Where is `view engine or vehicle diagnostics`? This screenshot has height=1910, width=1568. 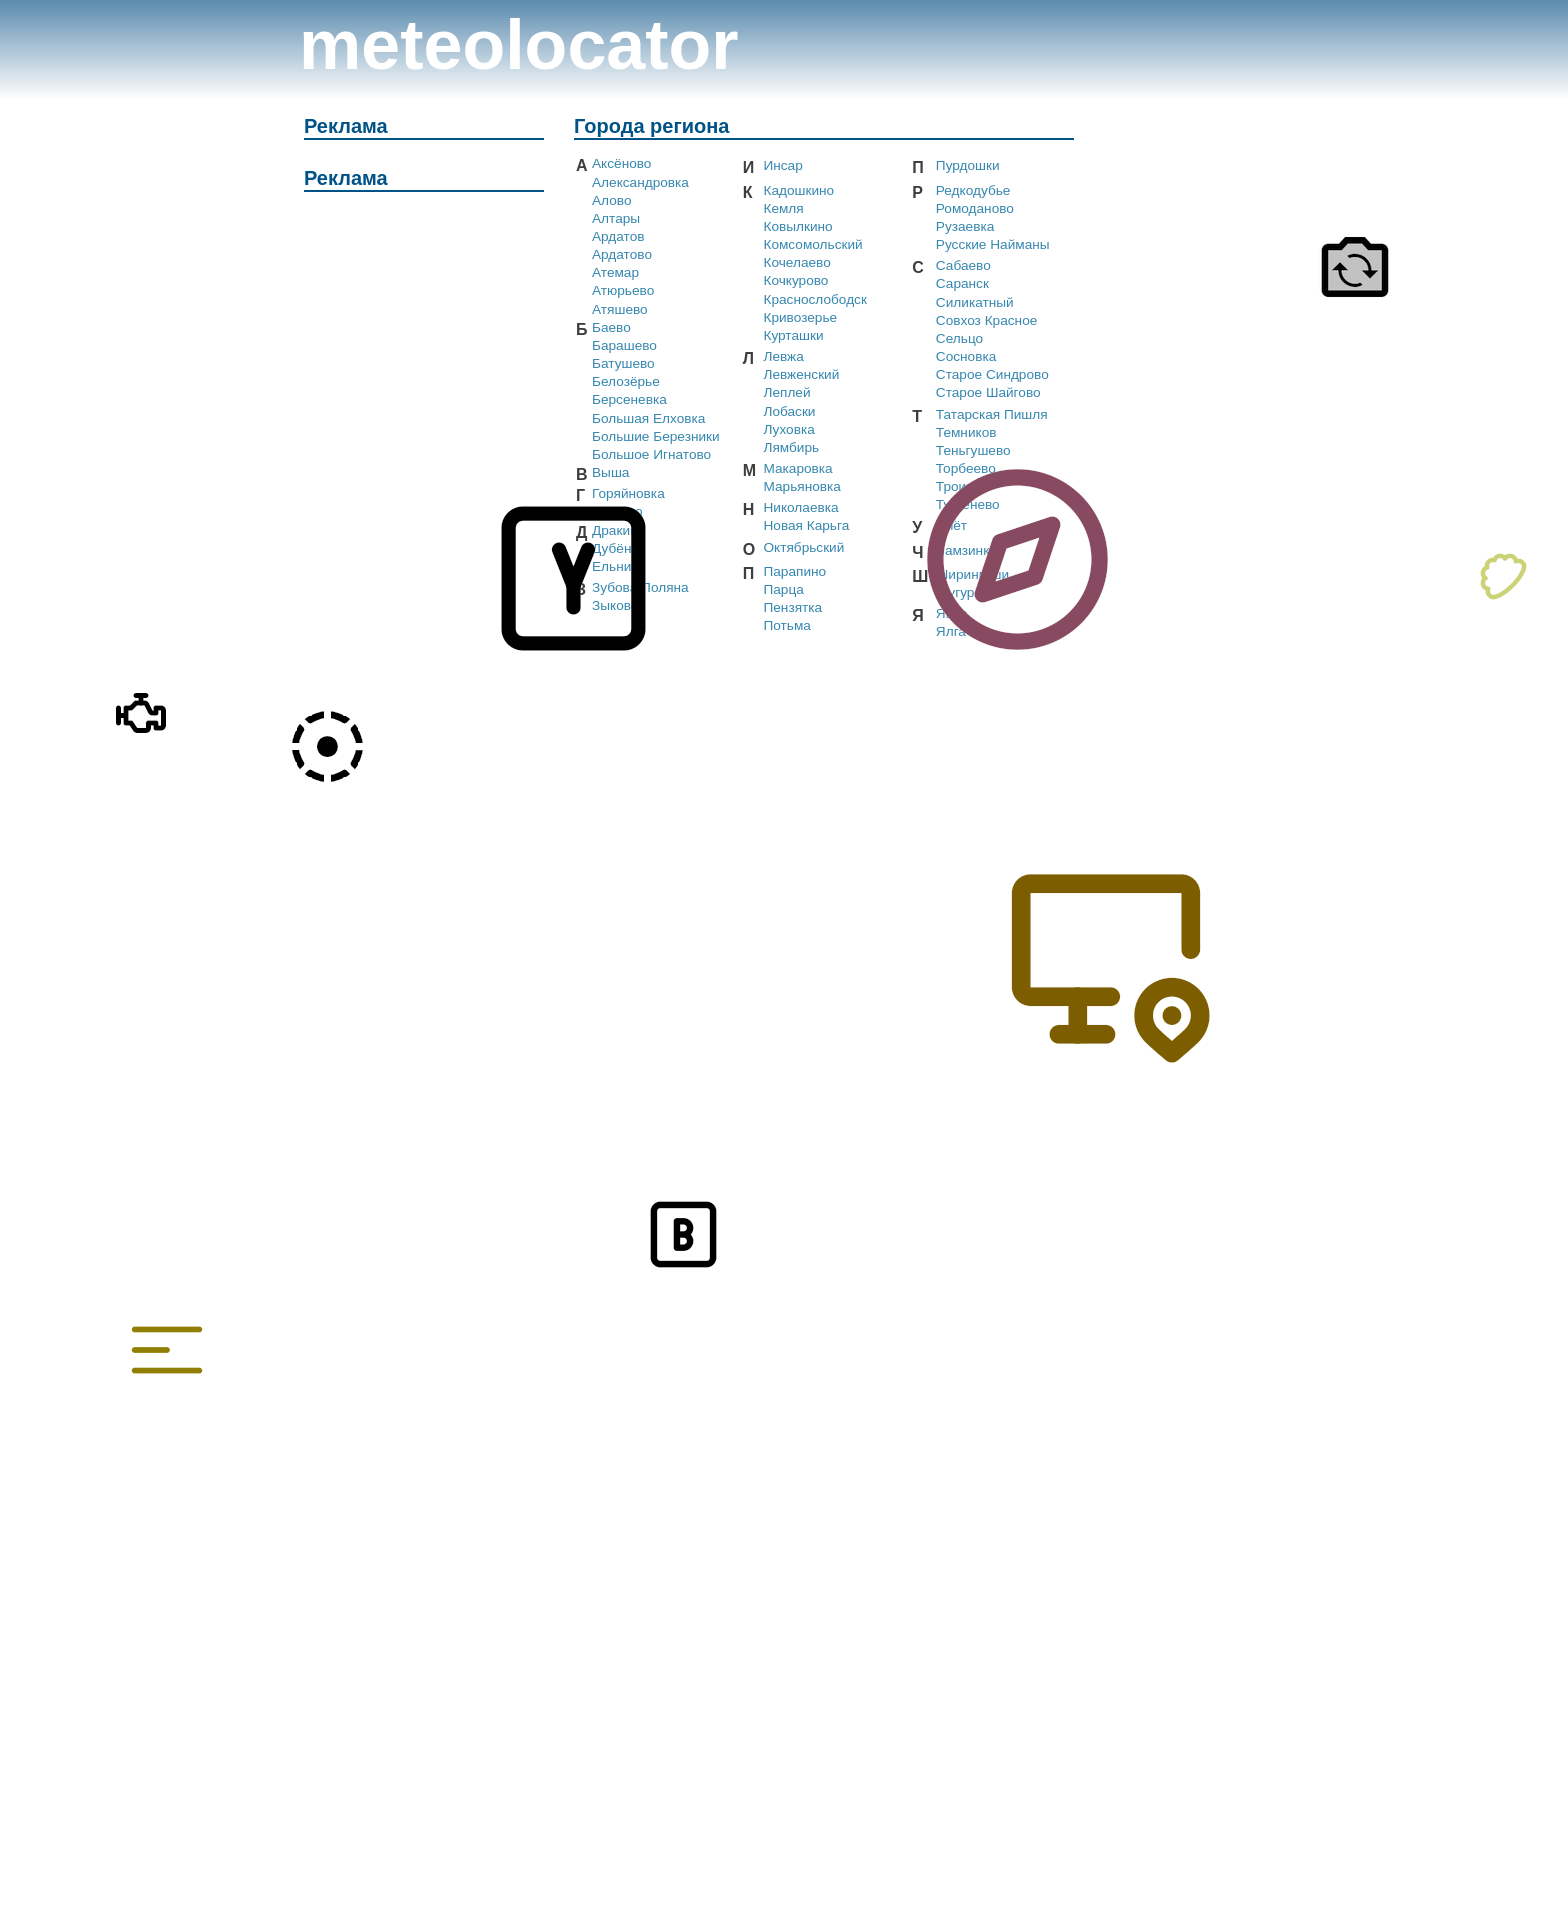
view engine or vehicle diagnostics is located at coordinates (141, 713).